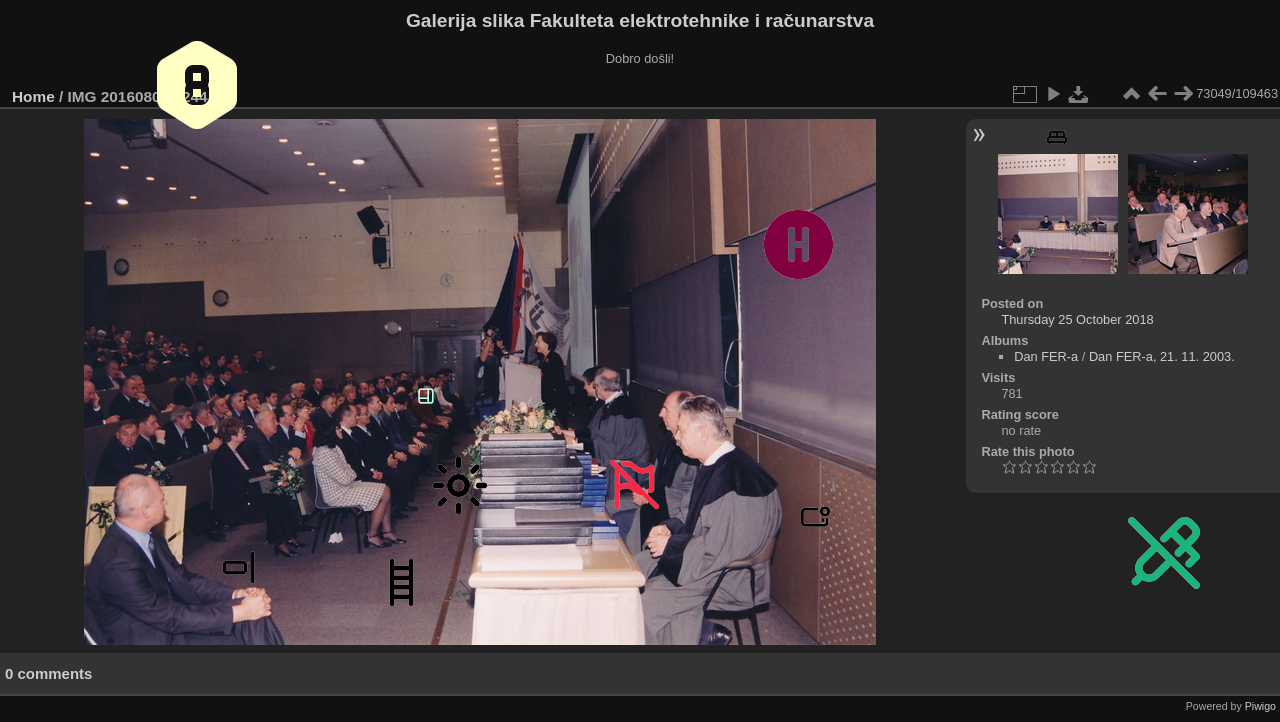  Describe the element at coordinates (458, 485) in the screenshot. I see `increase screen brightness` at that location.